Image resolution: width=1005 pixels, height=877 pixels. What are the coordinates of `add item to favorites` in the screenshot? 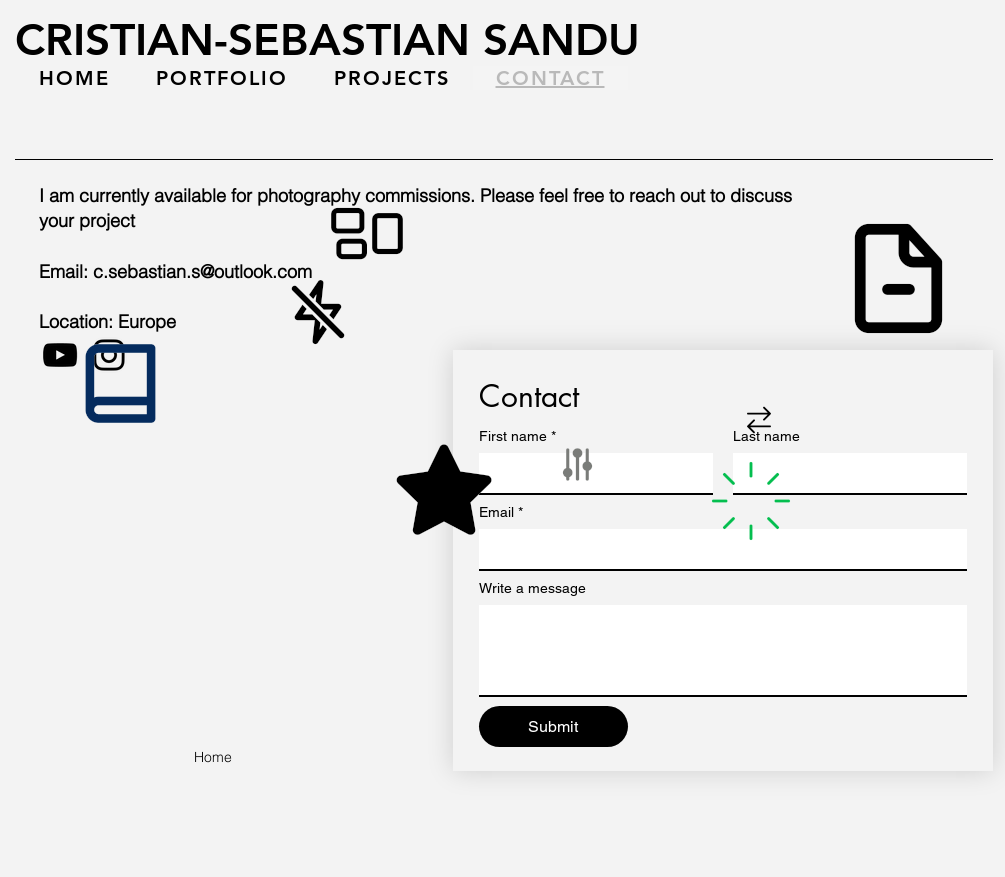 It's located at (444, 492).